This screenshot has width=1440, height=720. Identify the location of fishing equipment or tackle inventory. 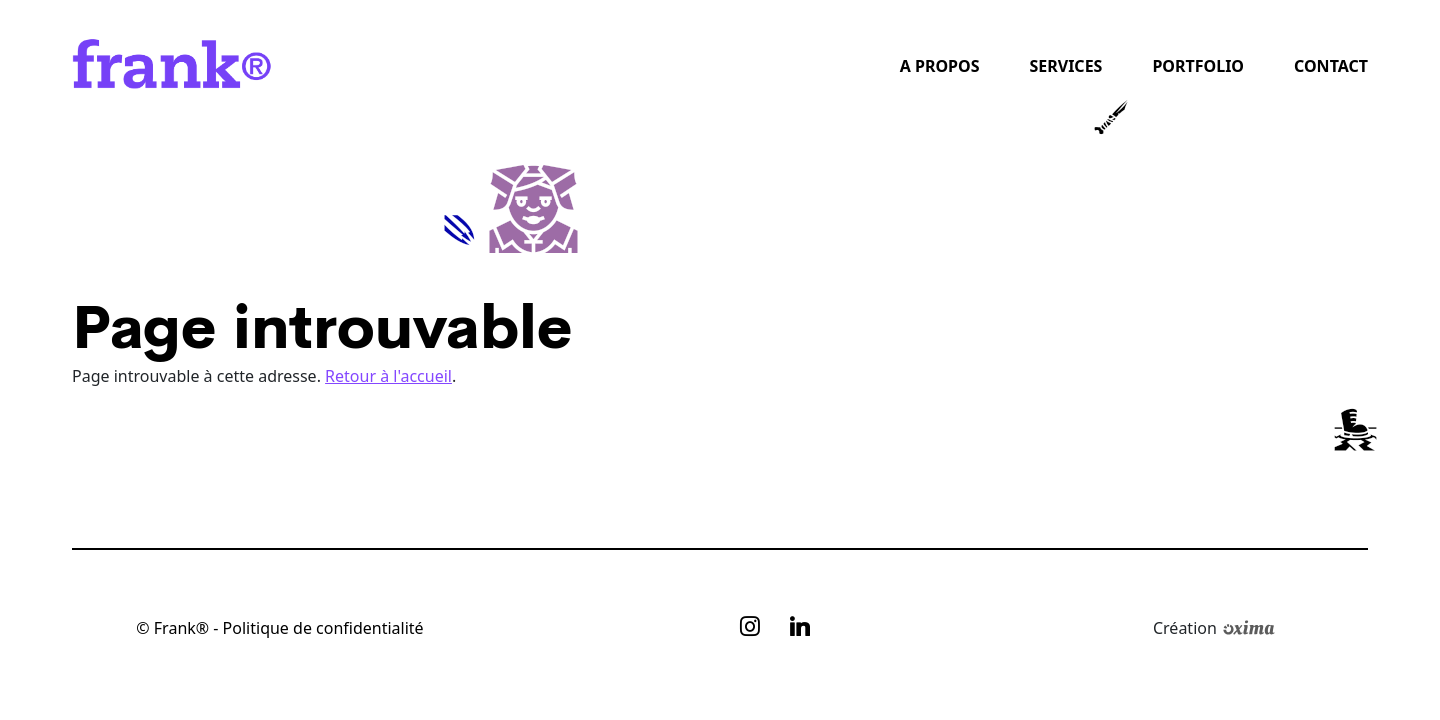
(459, 230).